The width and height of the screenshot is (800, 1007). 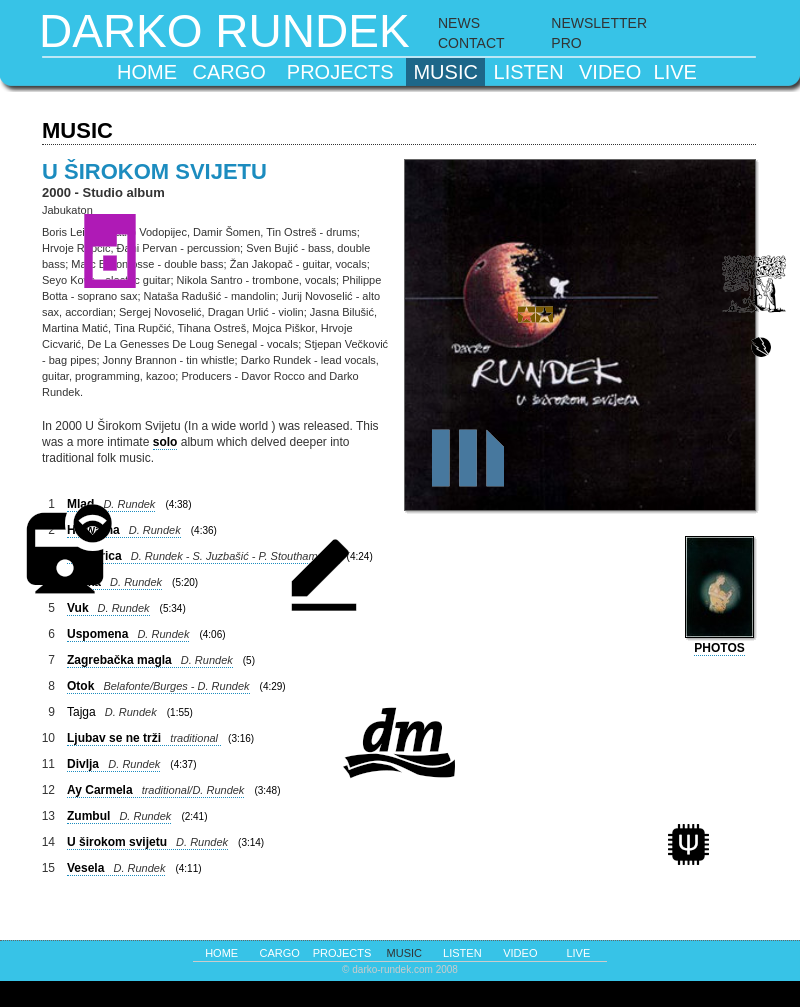 I want to click on containerd container runtime logo, so click(x=110, y=251).